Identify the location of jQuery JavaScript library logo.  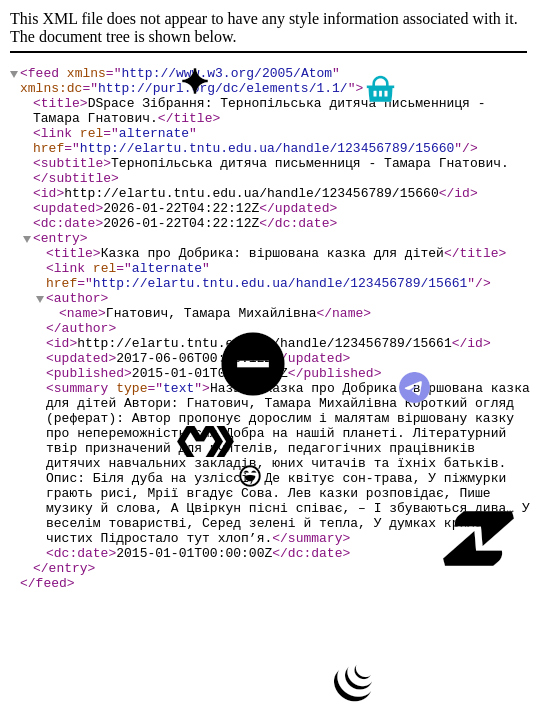
(353, 683).